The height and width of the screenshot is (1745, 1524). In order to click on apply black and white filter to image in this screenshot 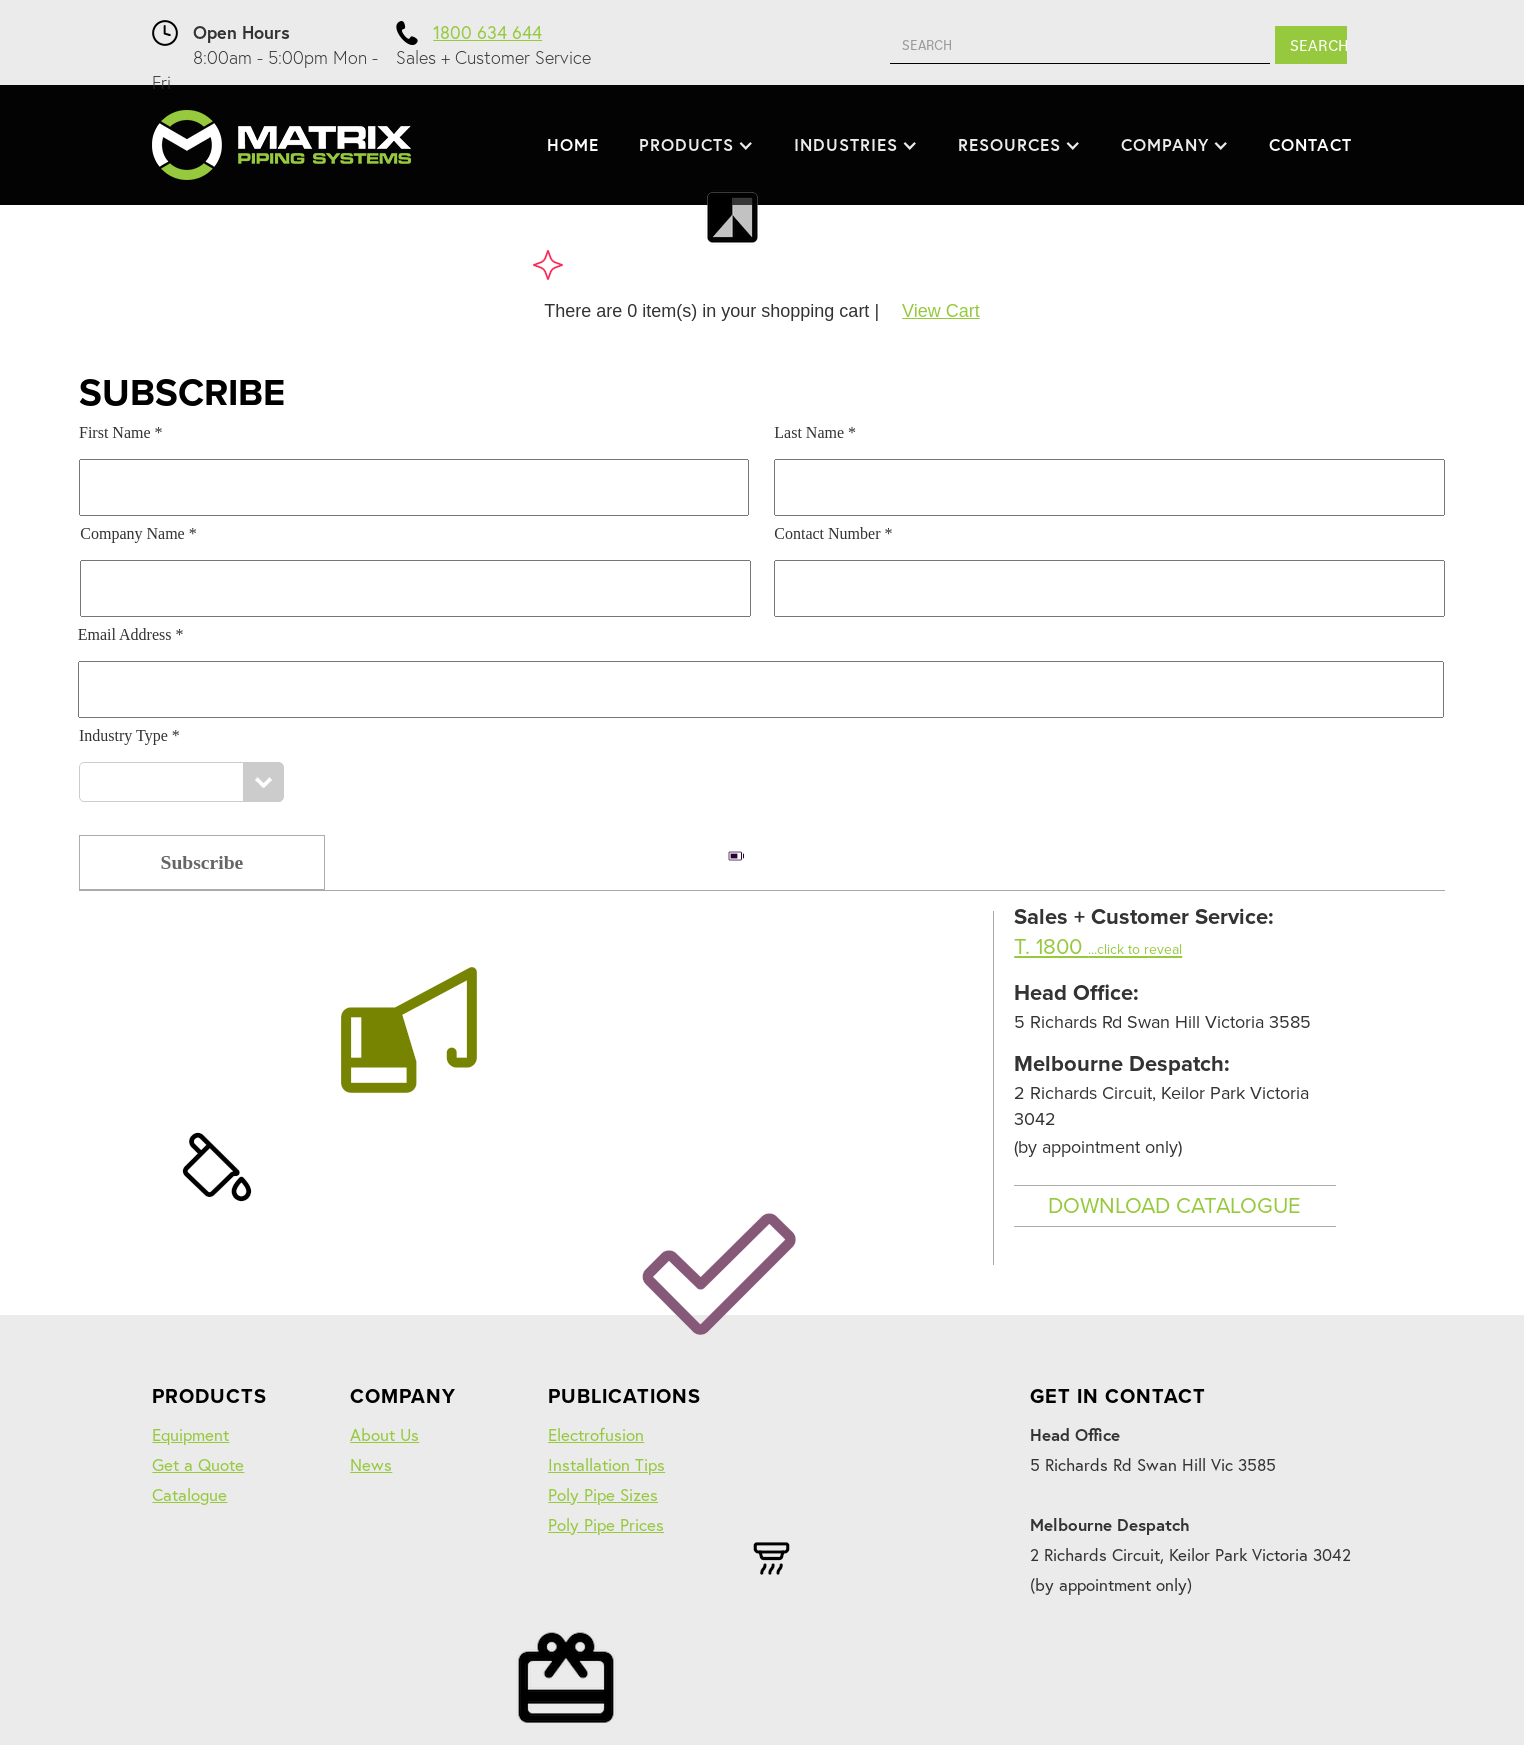, I will do `click(732, 217)`.